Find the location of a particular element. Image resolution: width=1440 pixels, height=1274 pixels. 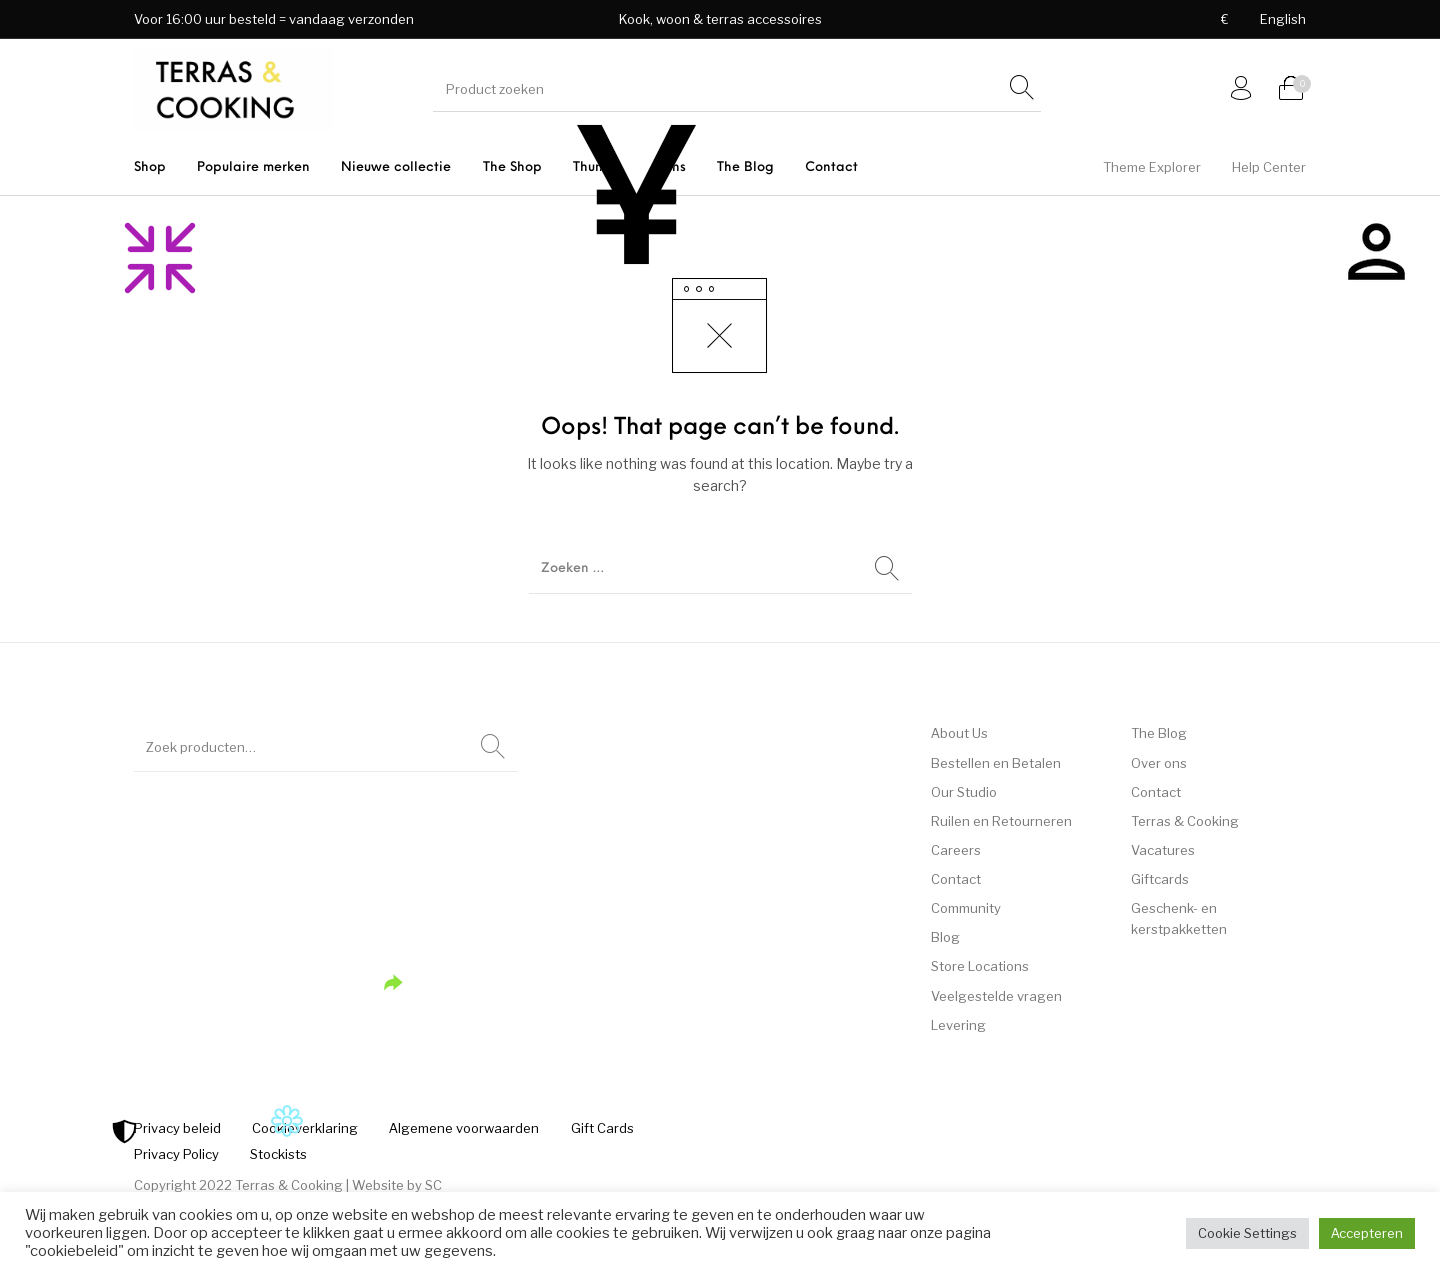

view your profile is located at coordinates (1376, 251).